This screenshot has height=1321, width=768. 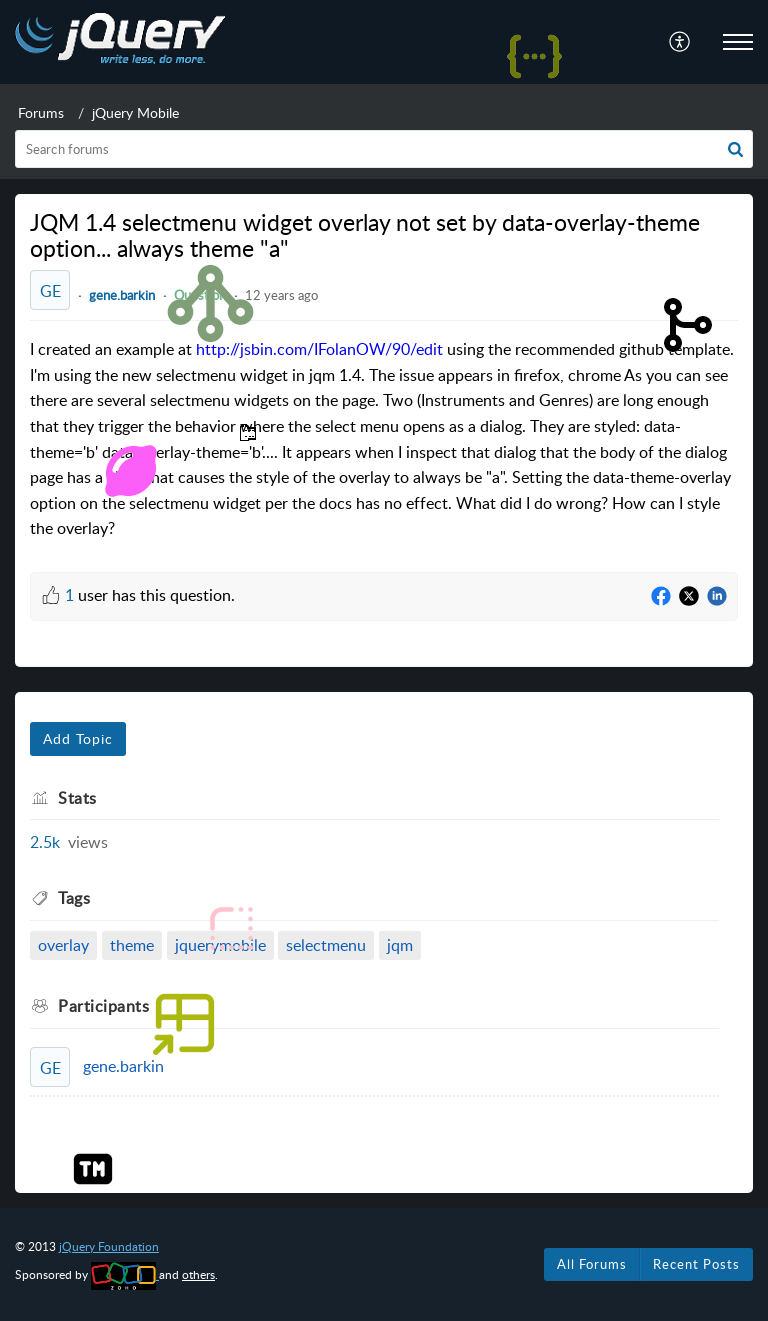 I want to click on indicates fresh or organic content, so click(x=131, y=471).